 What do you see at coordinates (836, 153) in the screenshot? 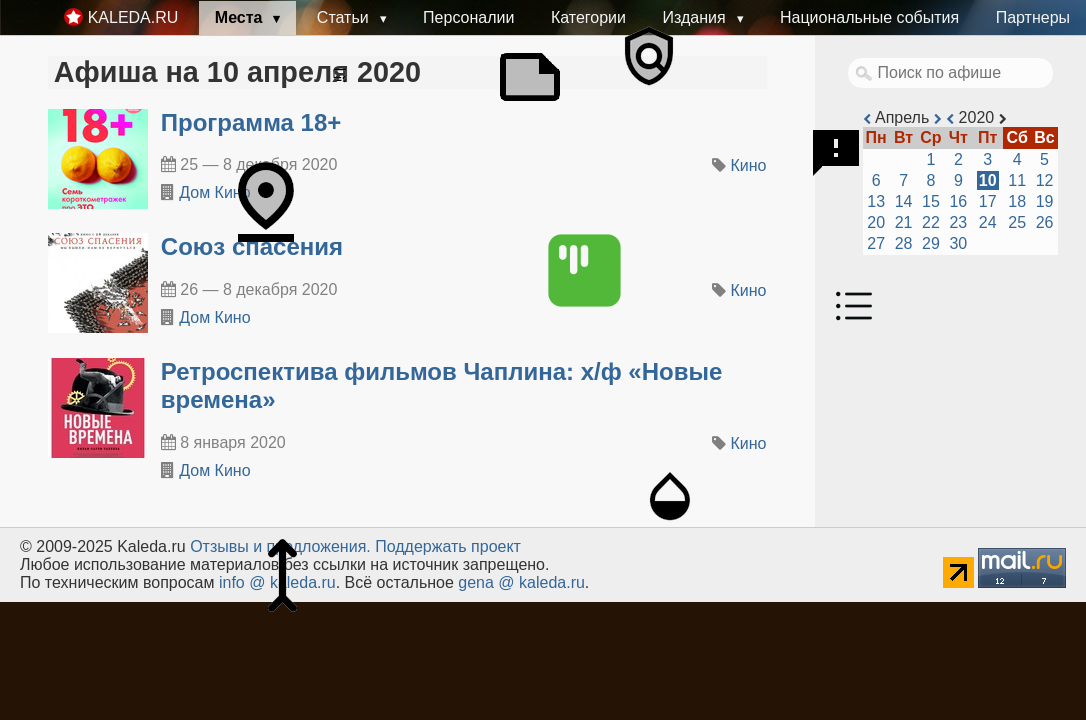
I see `message failed to send` at bounding box center [836, 153].